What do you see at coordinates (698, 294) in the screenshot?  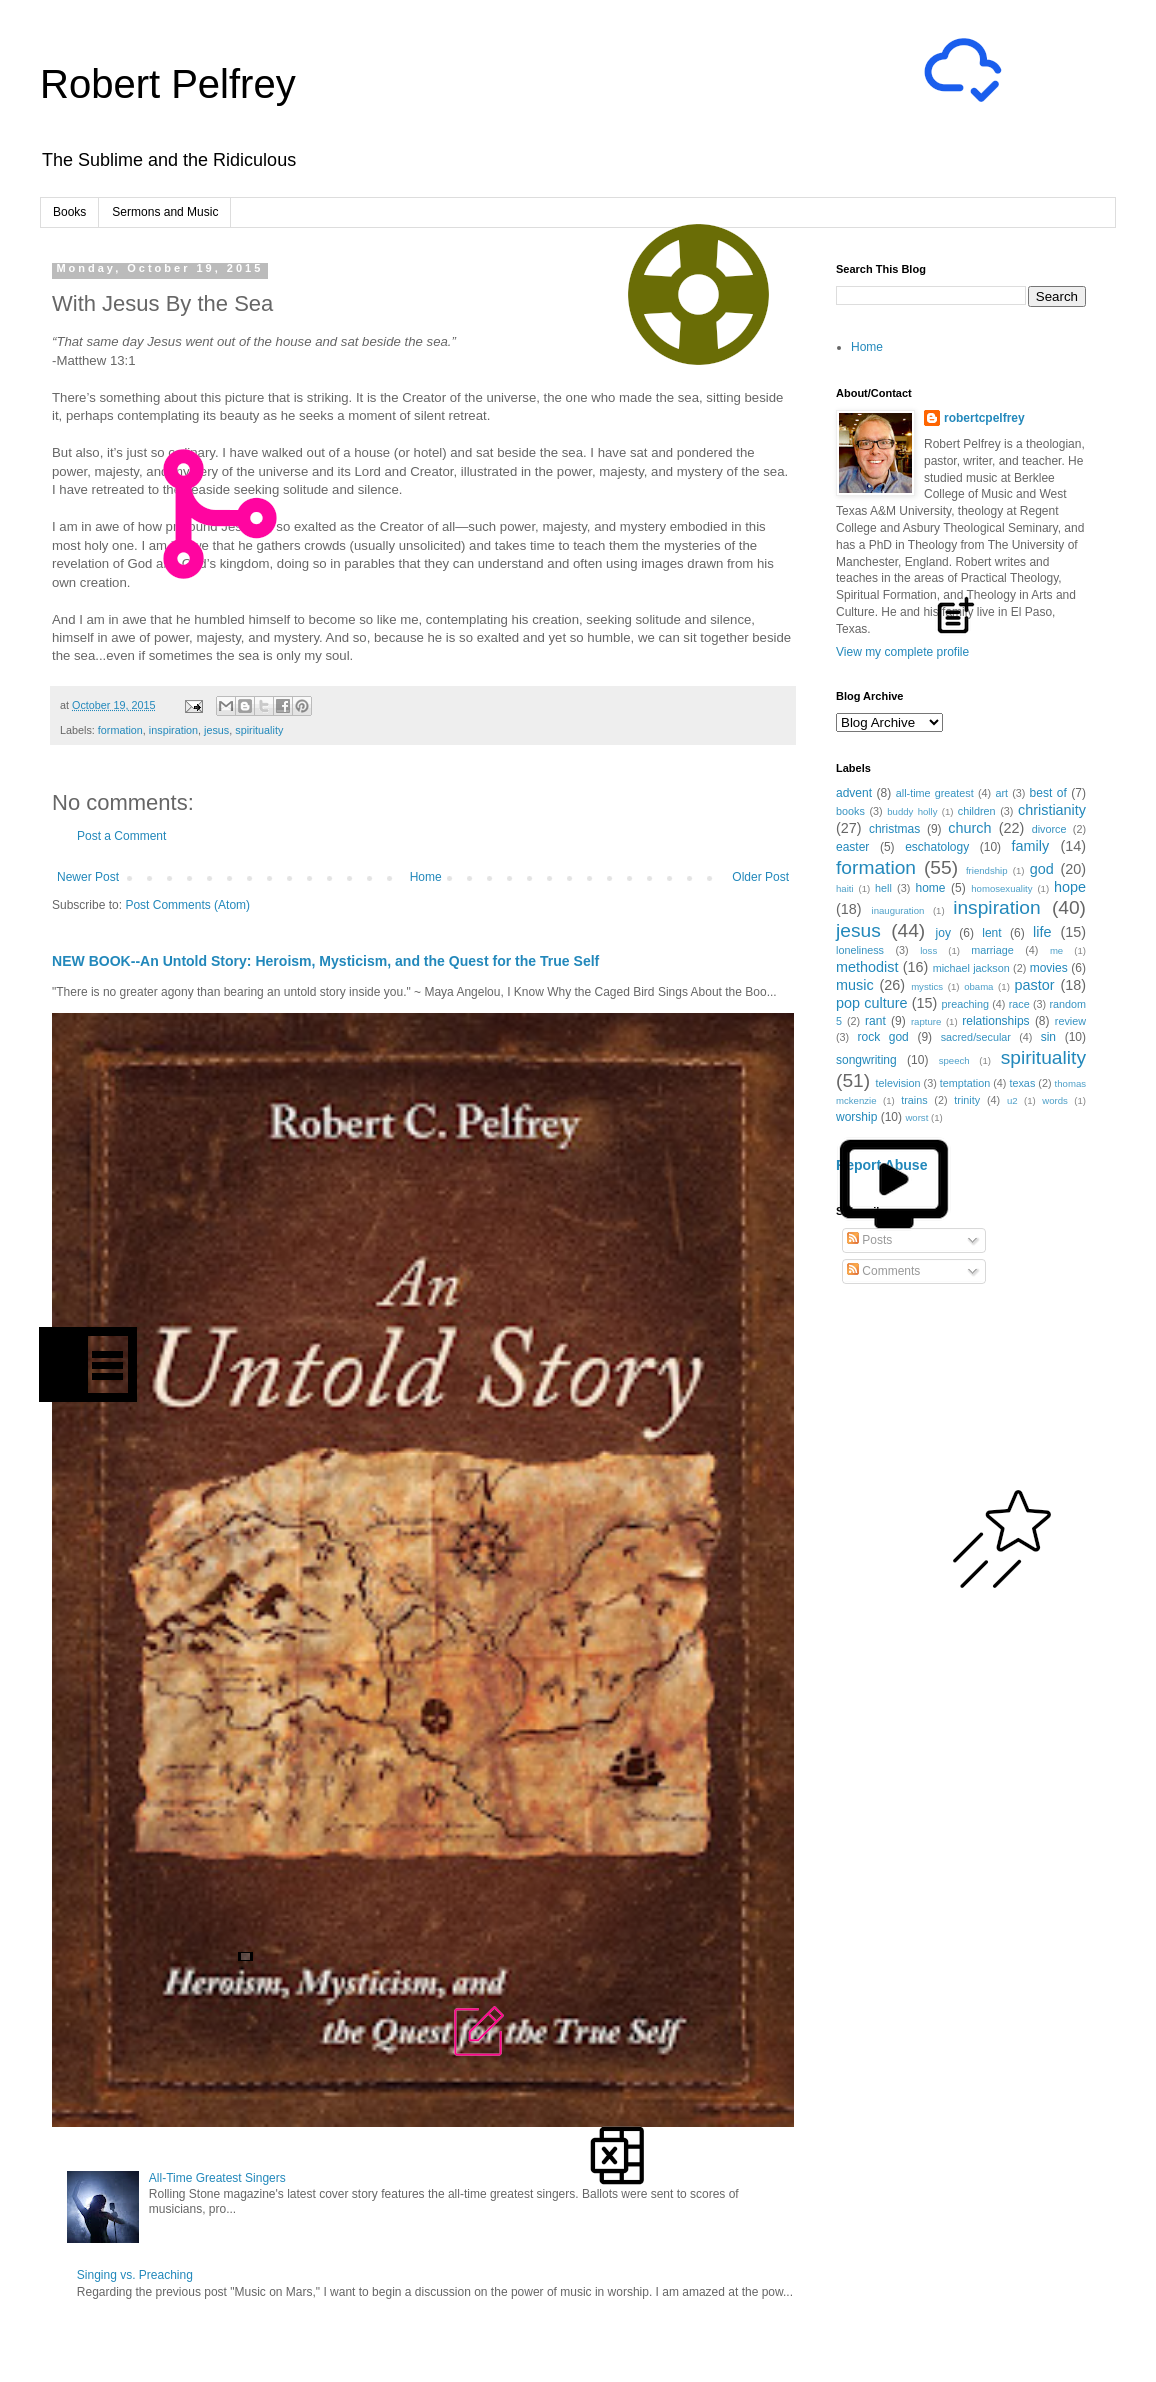 I see `access help or support center` at bounding box center [698, 294].